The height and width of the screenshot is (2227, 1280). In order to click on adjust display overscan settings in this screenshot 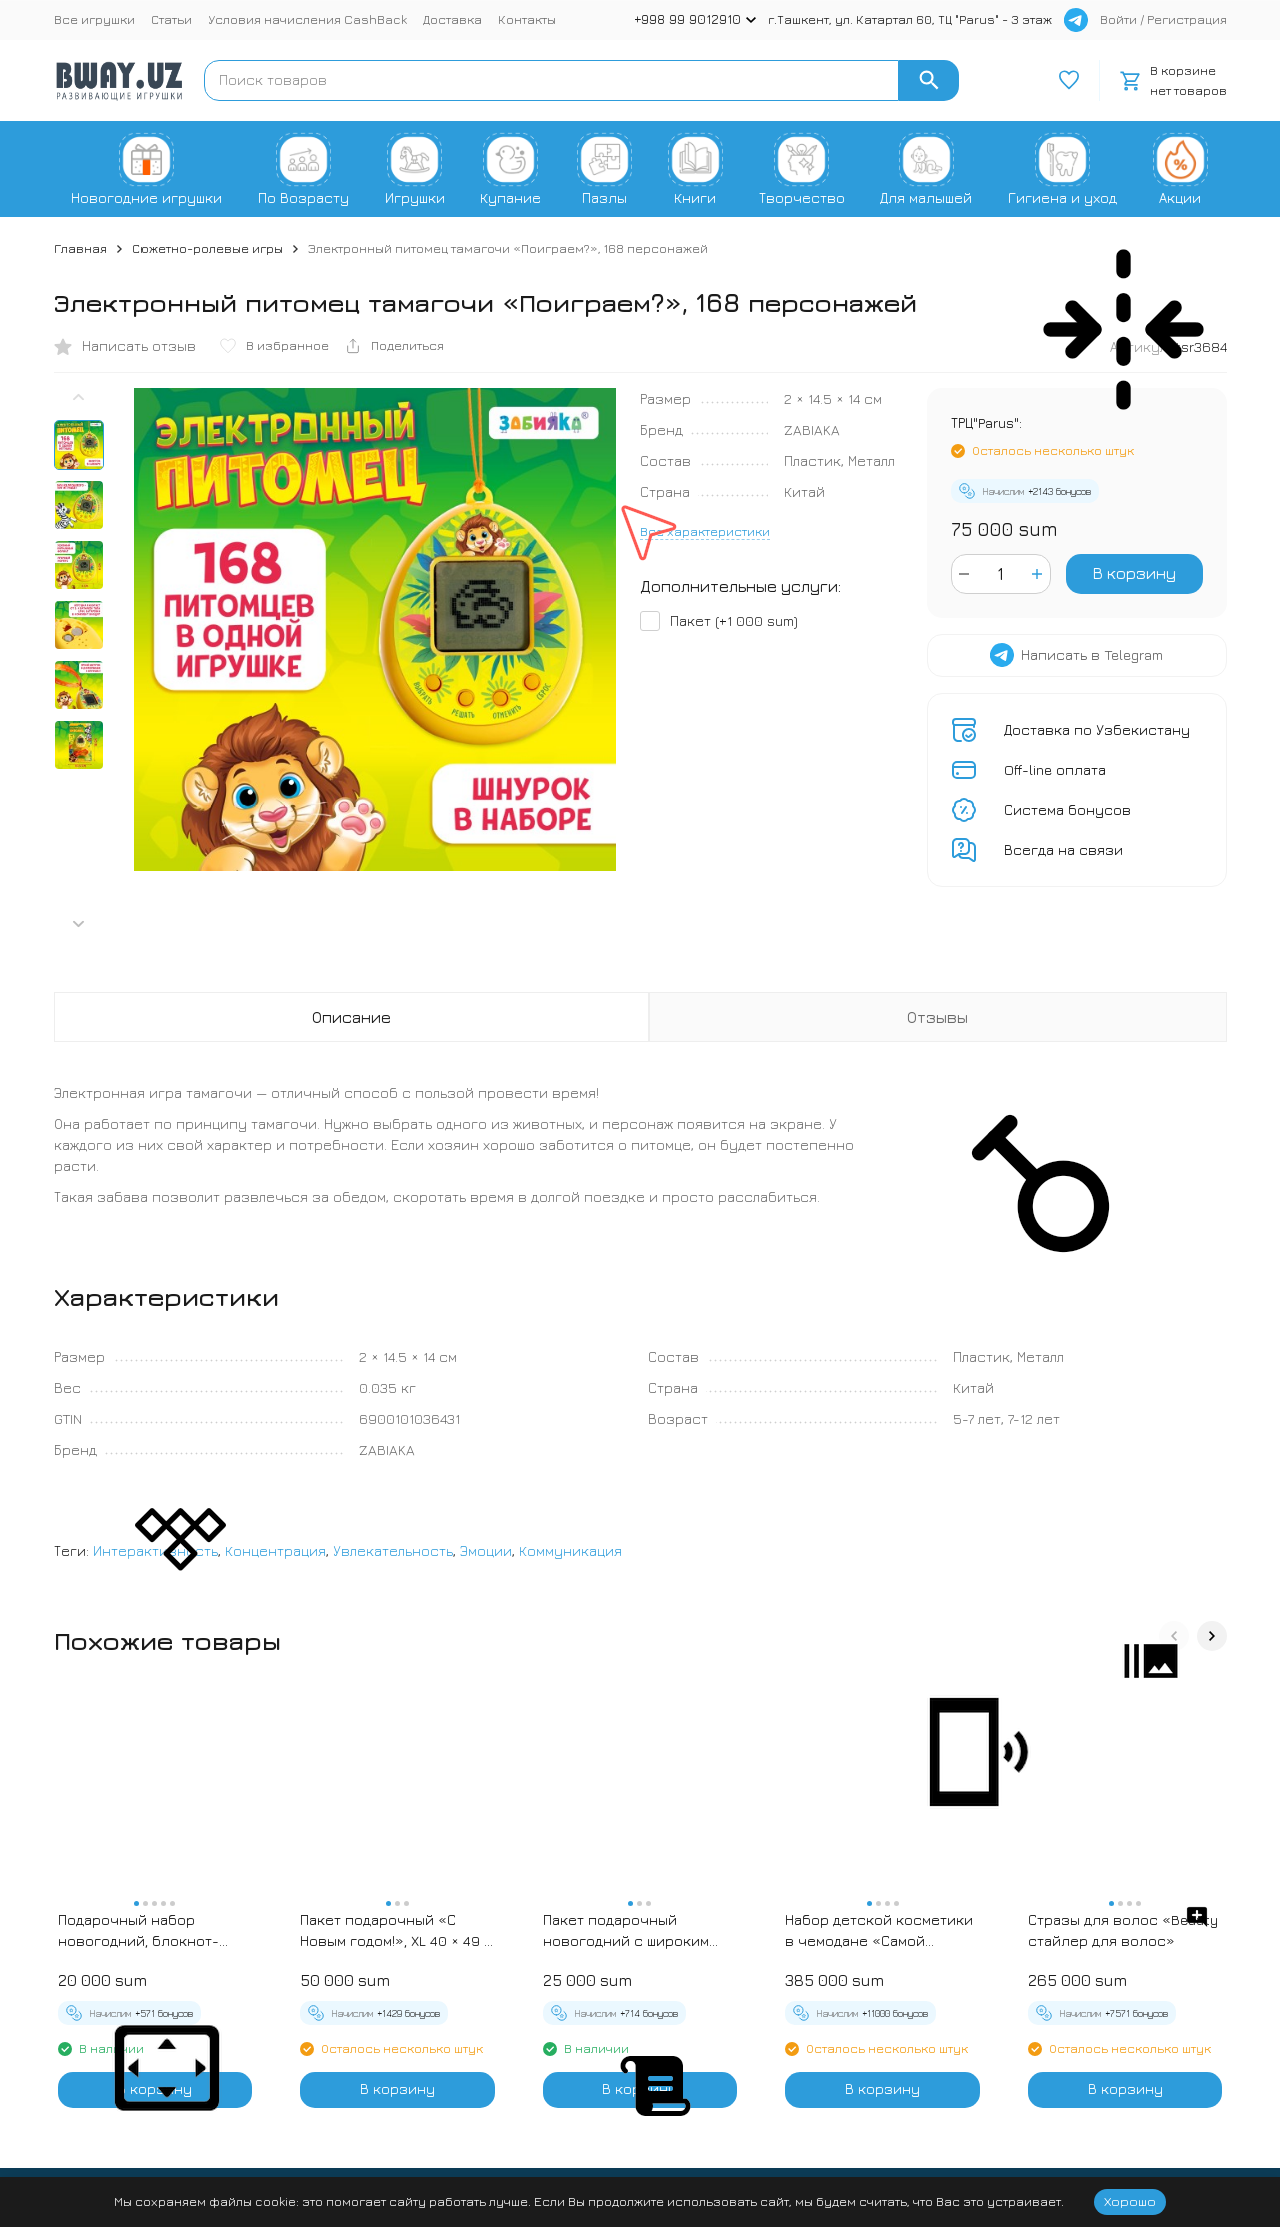, I will do `click(167, 2068)`.